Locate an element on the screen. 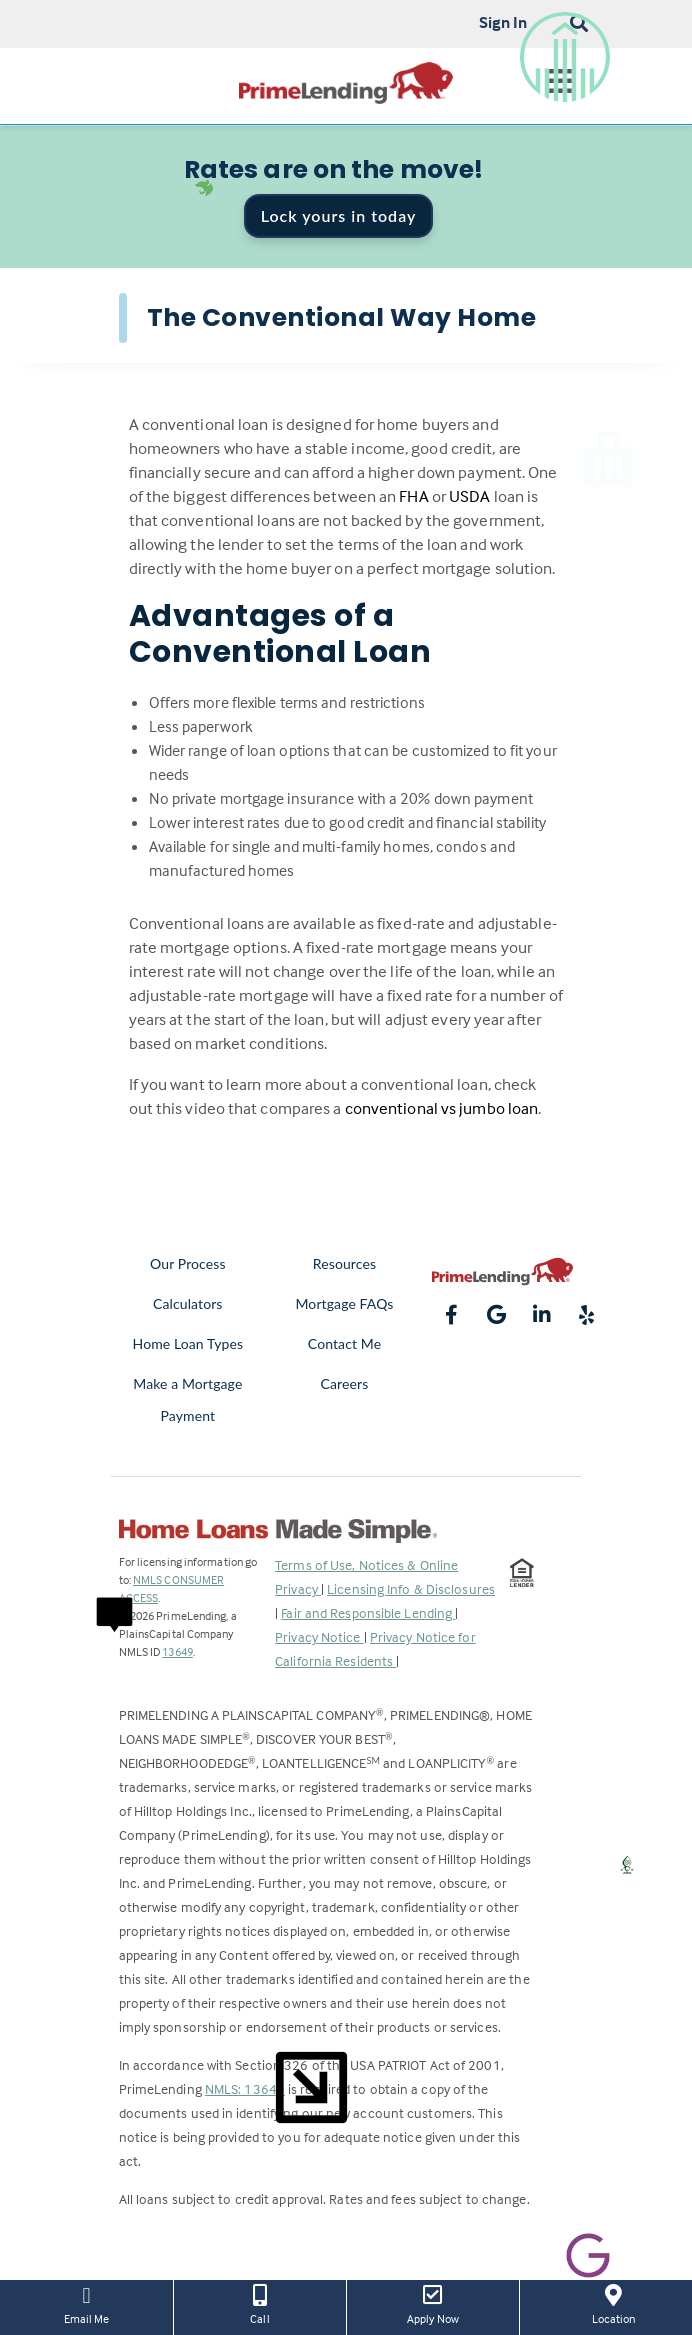 This screenshot has width=692, height=2335. open chat or messaging is located at coordinates (114, 1613).